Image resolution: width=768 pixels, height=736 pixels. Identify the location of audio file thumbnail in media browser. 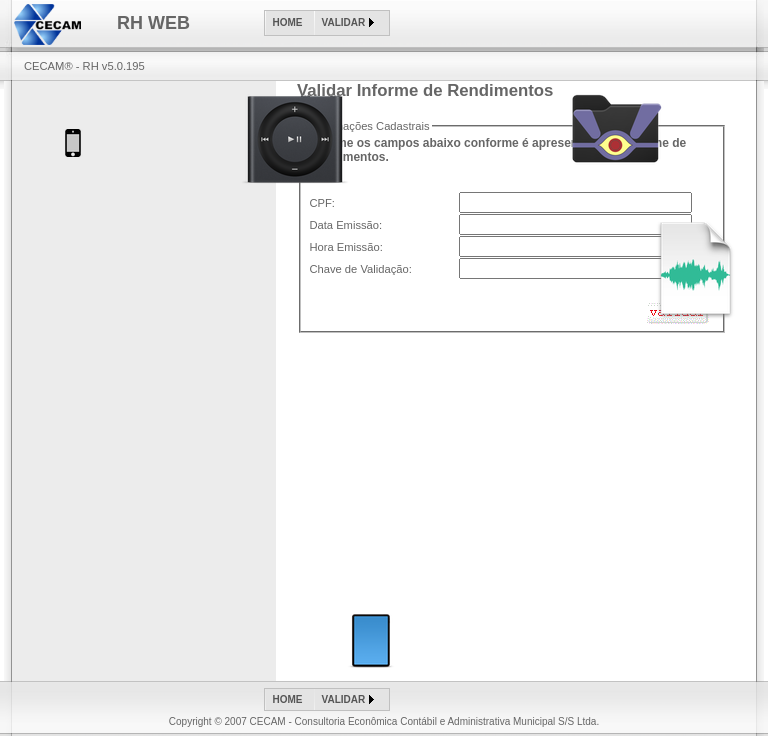
(695, 270).